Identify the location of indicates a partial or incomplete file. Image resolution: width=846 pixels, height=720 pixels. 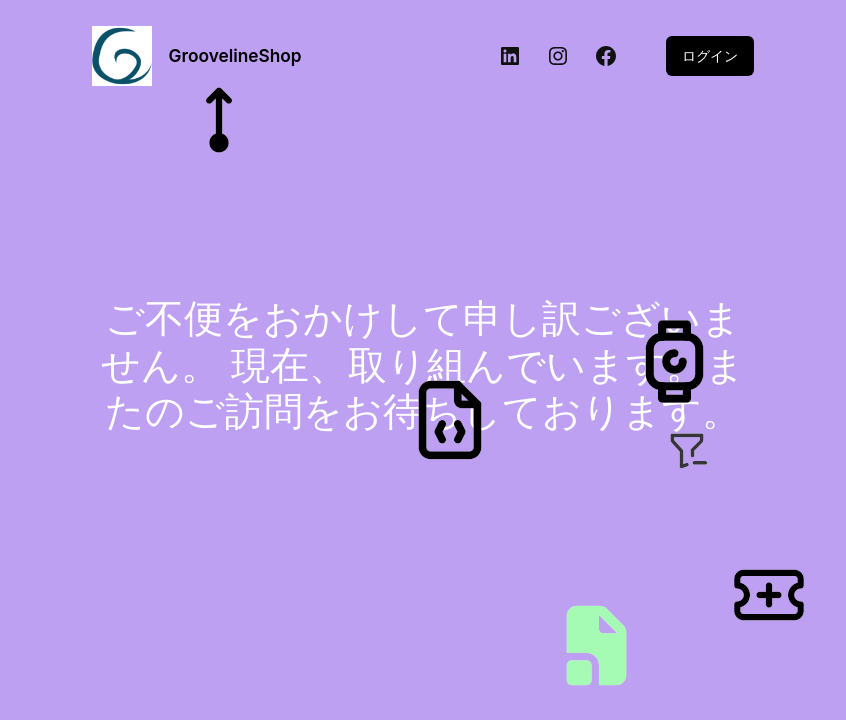
(596, 645).